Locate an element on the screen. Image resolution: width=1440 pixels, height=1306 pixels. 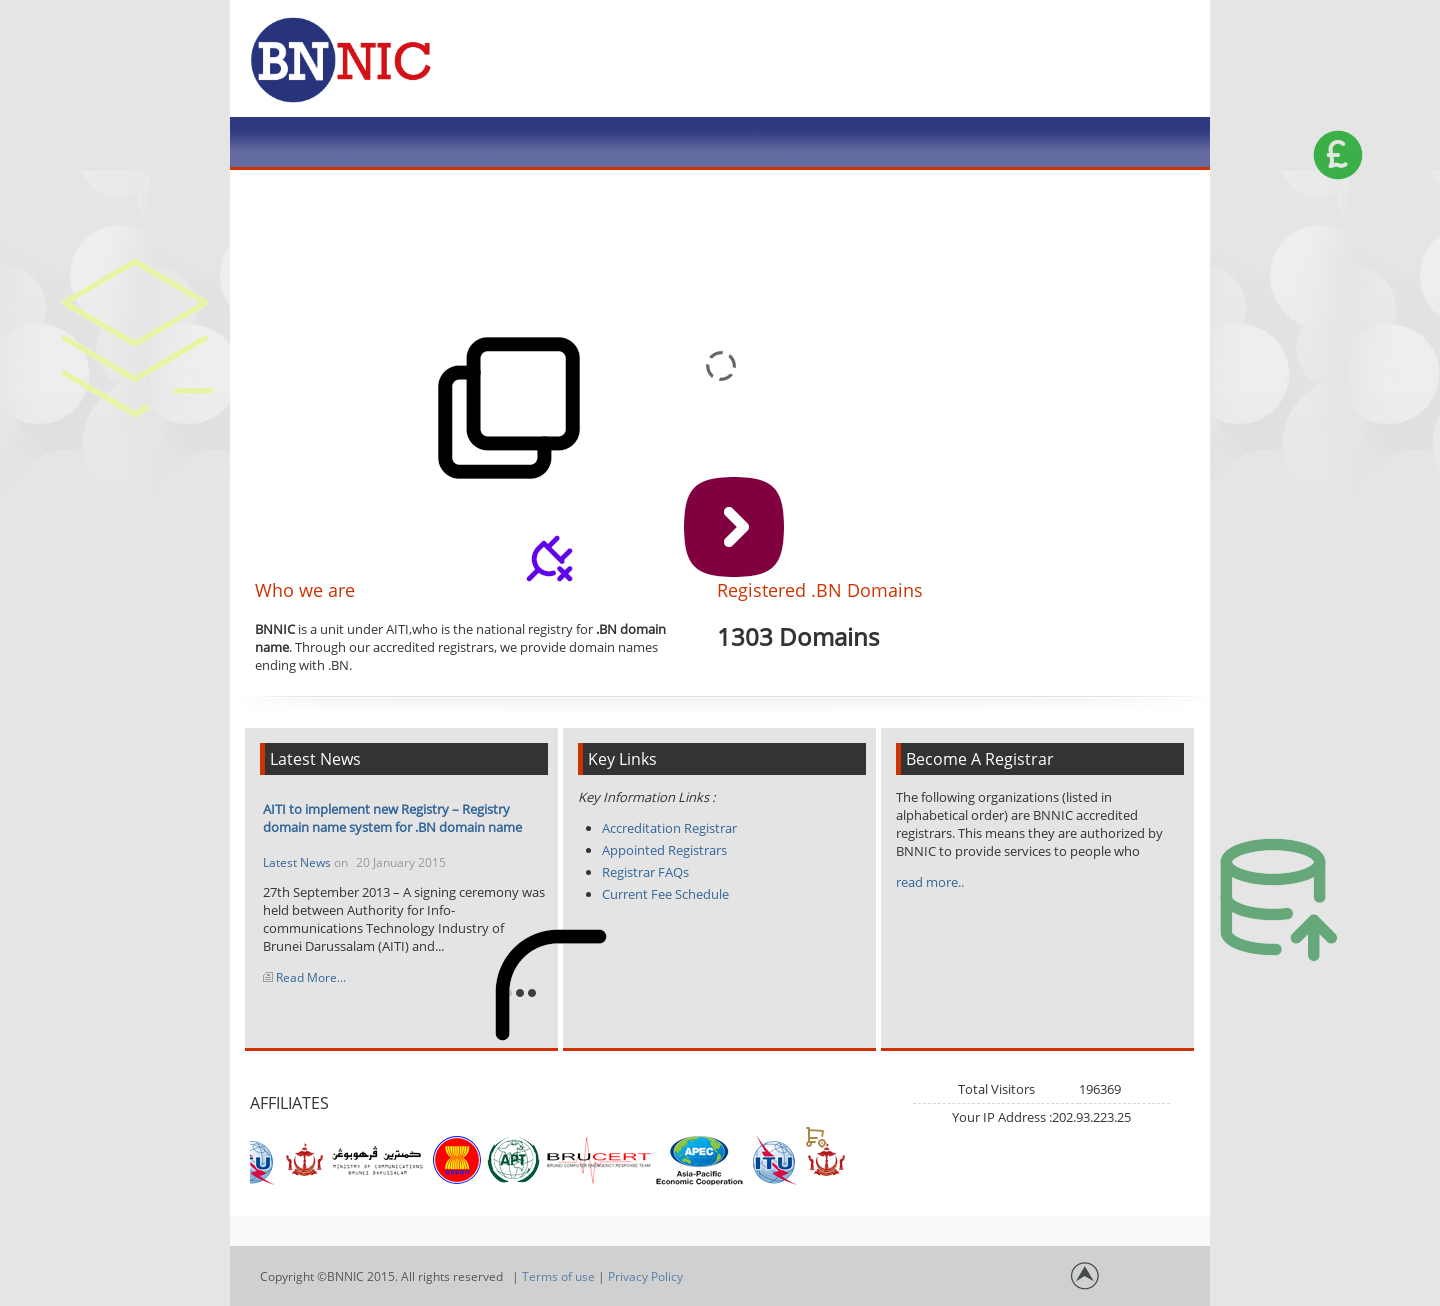
view amount in British pounds is located at coordinates (1338, 155).